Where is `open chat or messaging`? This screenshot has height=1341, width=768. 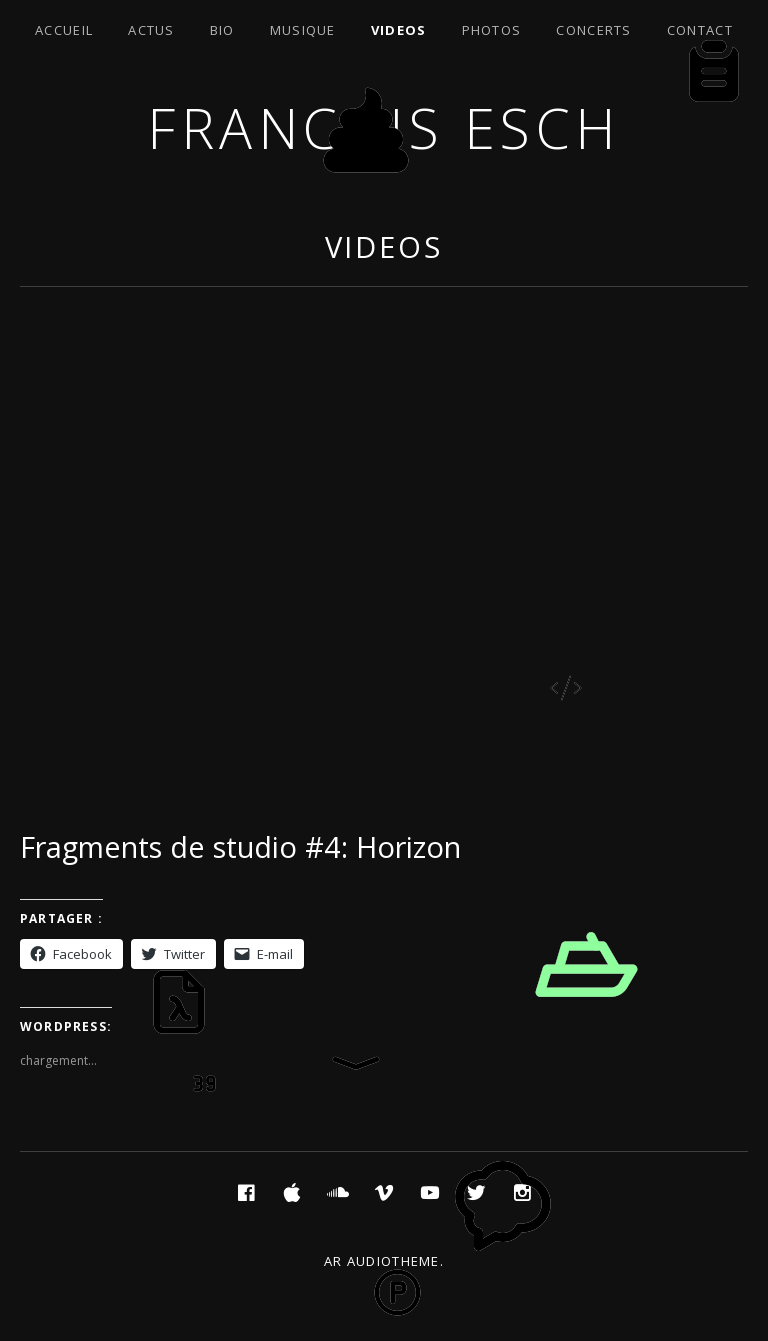 open chat or messaging is located at coordinates (501, 1206).